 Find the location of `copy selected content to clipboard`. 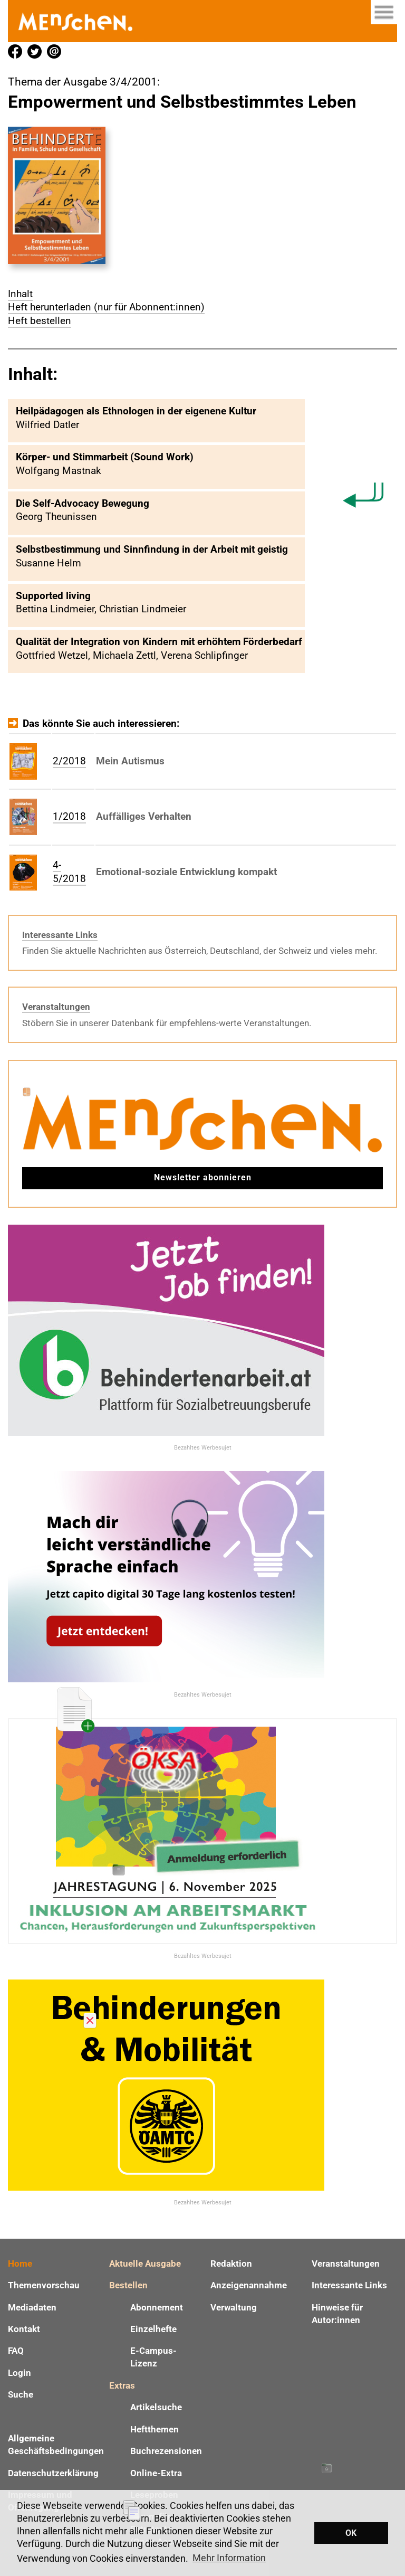

copy selected content to clipboard is located at coordinates (131, 2510).